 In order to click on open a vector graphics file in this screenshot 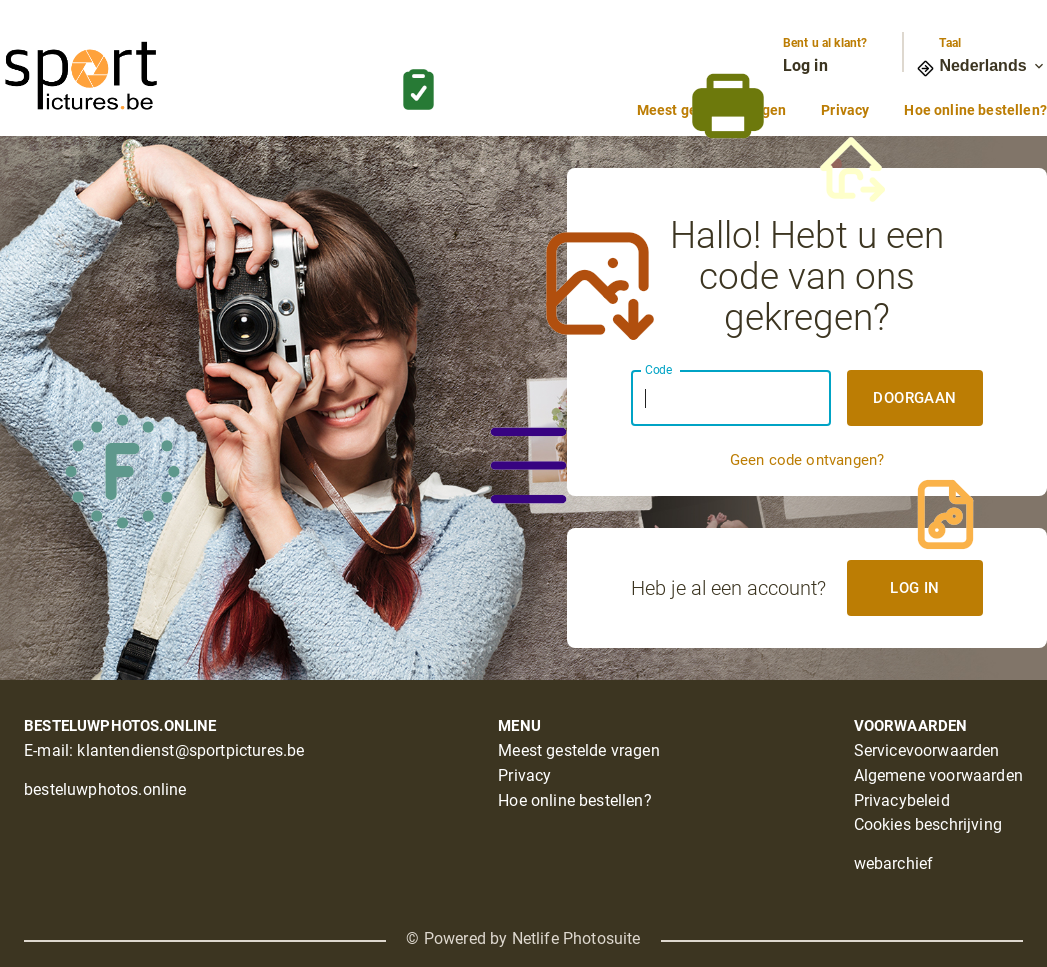, I will do `click(945, 514)`.